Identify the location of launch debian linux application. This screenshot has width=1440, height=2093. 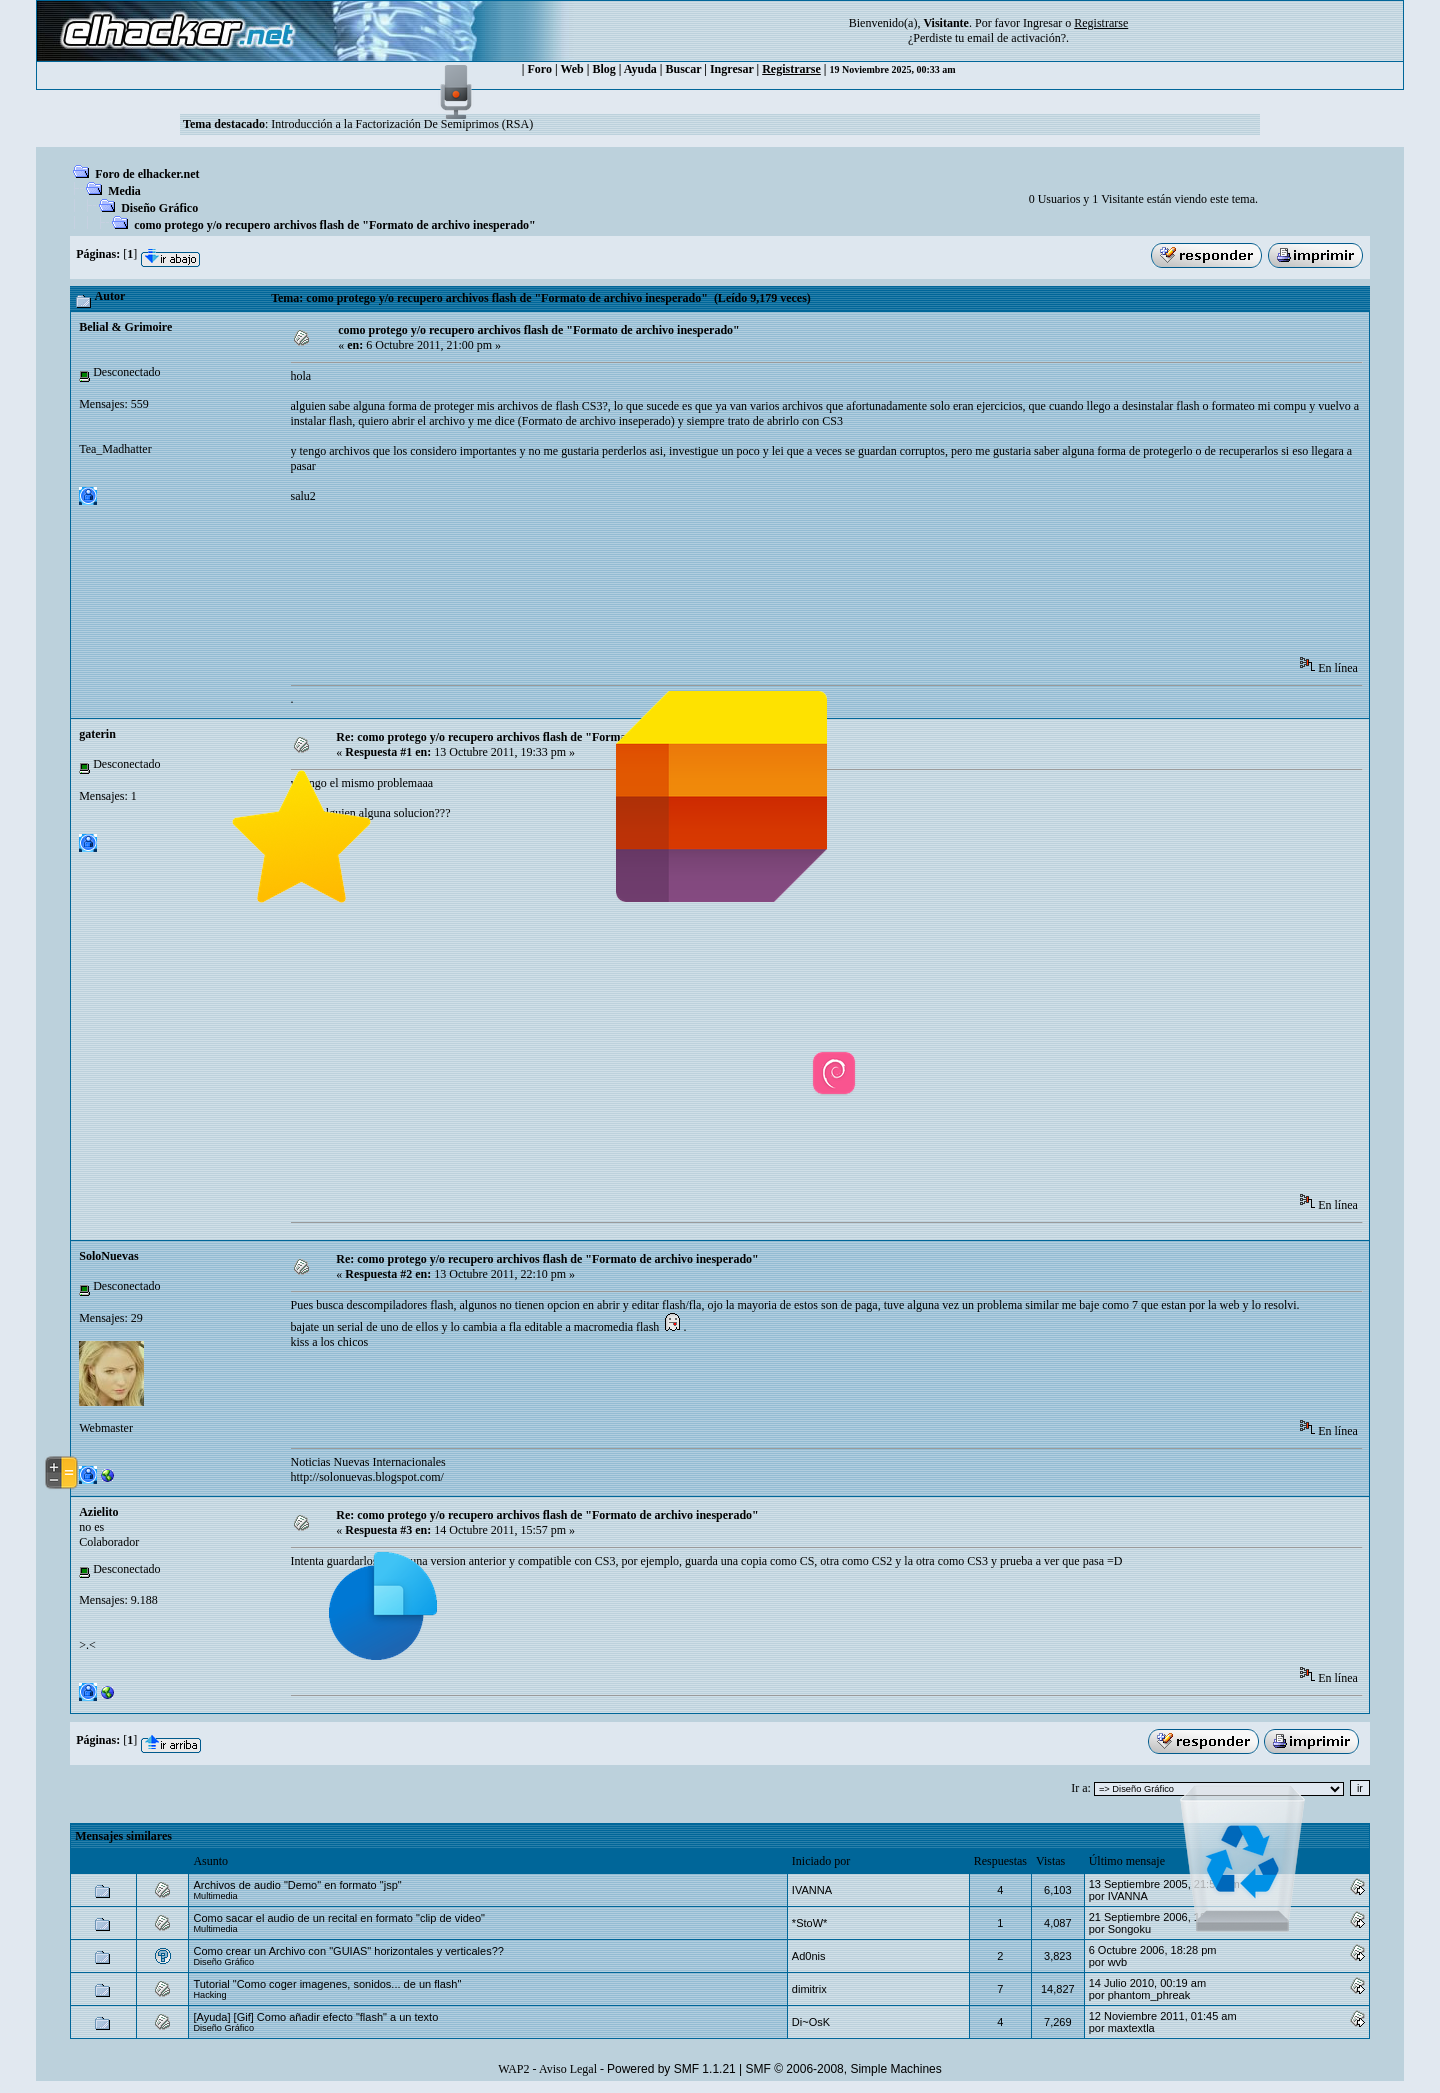
(834, 1073).